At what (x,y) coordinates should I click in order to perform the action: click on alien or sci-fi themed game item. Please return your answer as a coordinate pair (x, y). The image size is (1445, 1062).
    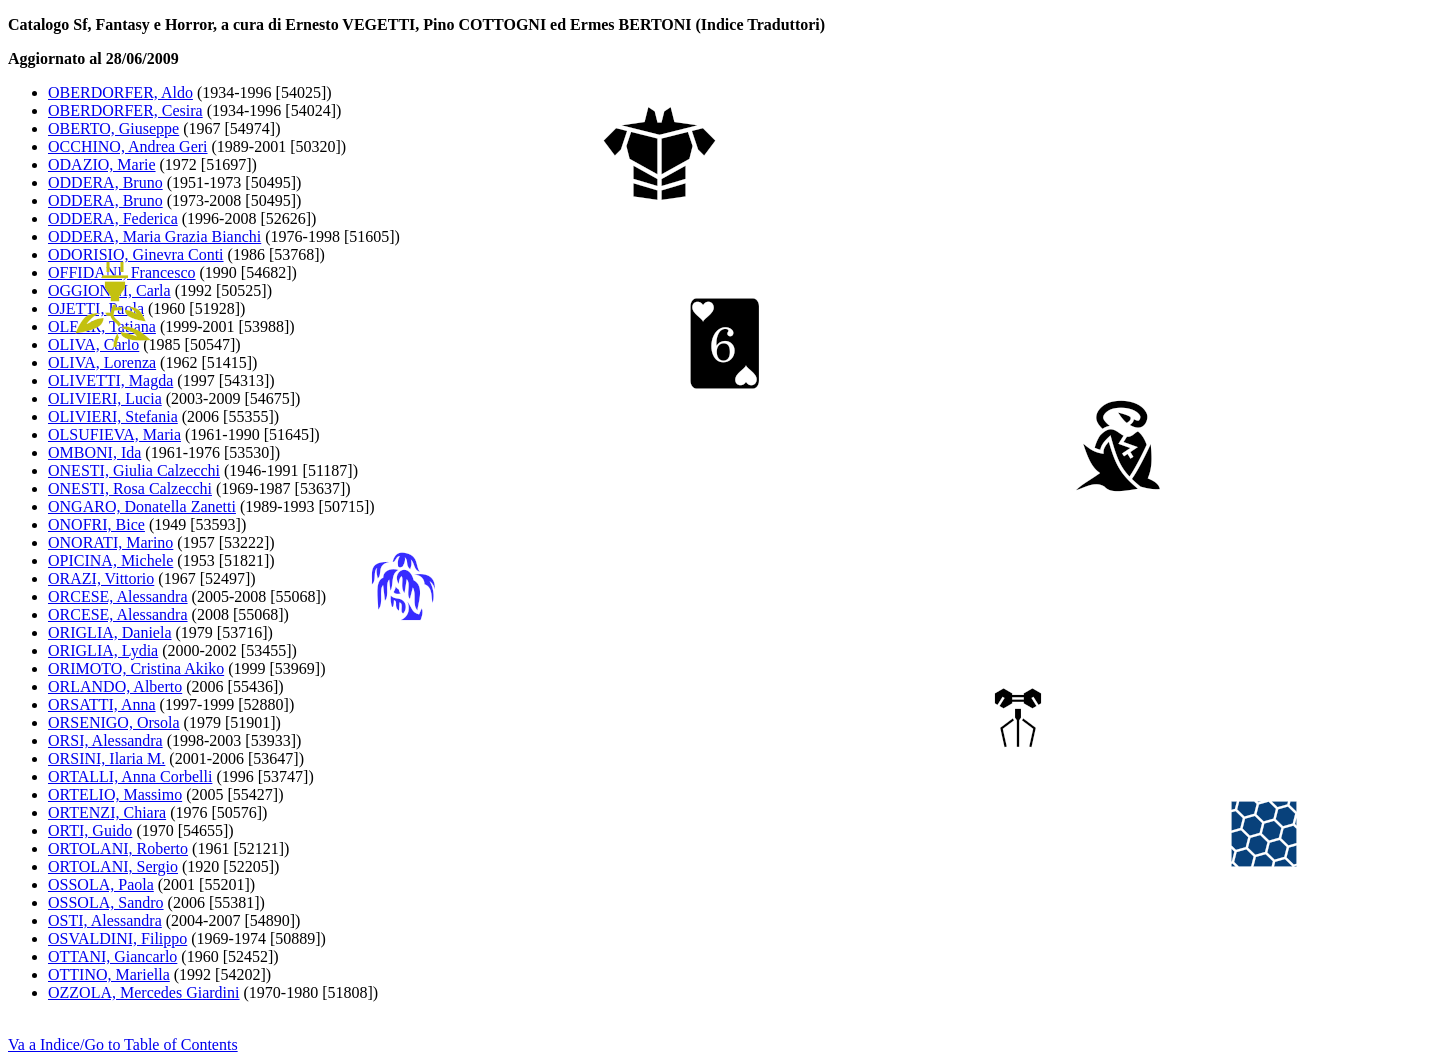
    Looking at the image, I should click on (1118, 446).